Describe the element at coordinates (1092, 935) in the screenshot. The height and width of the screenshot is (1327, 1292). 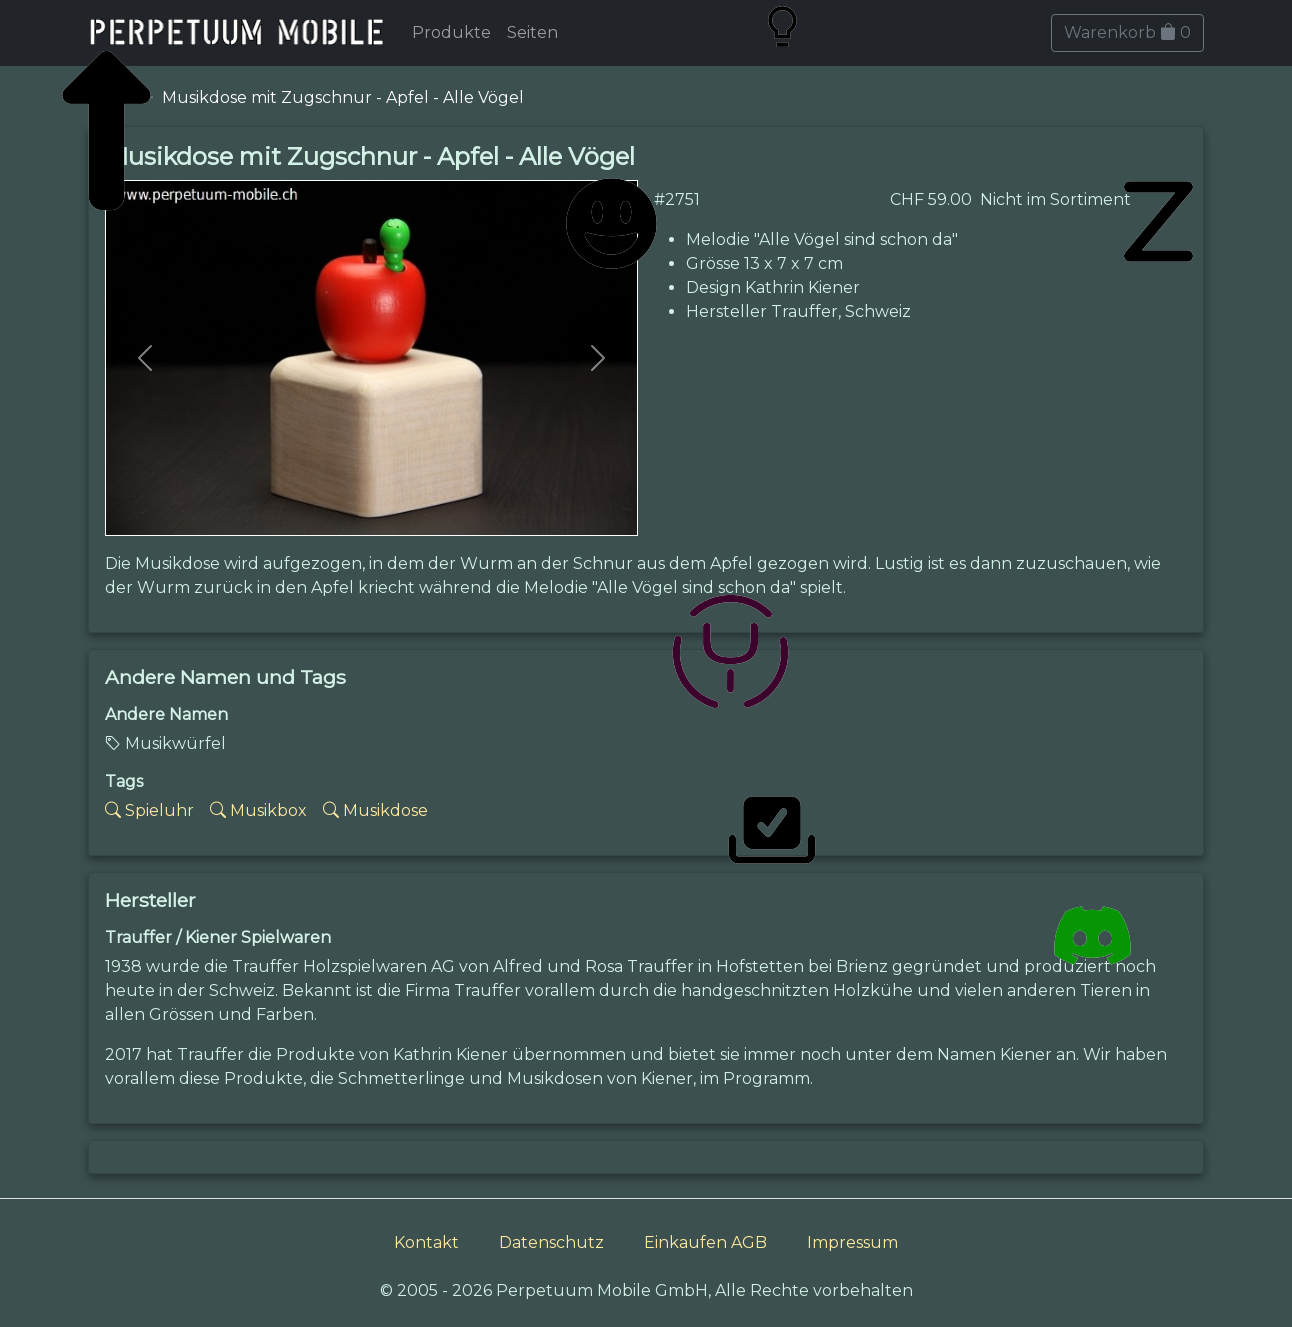
I see `open Discord app` at that location.